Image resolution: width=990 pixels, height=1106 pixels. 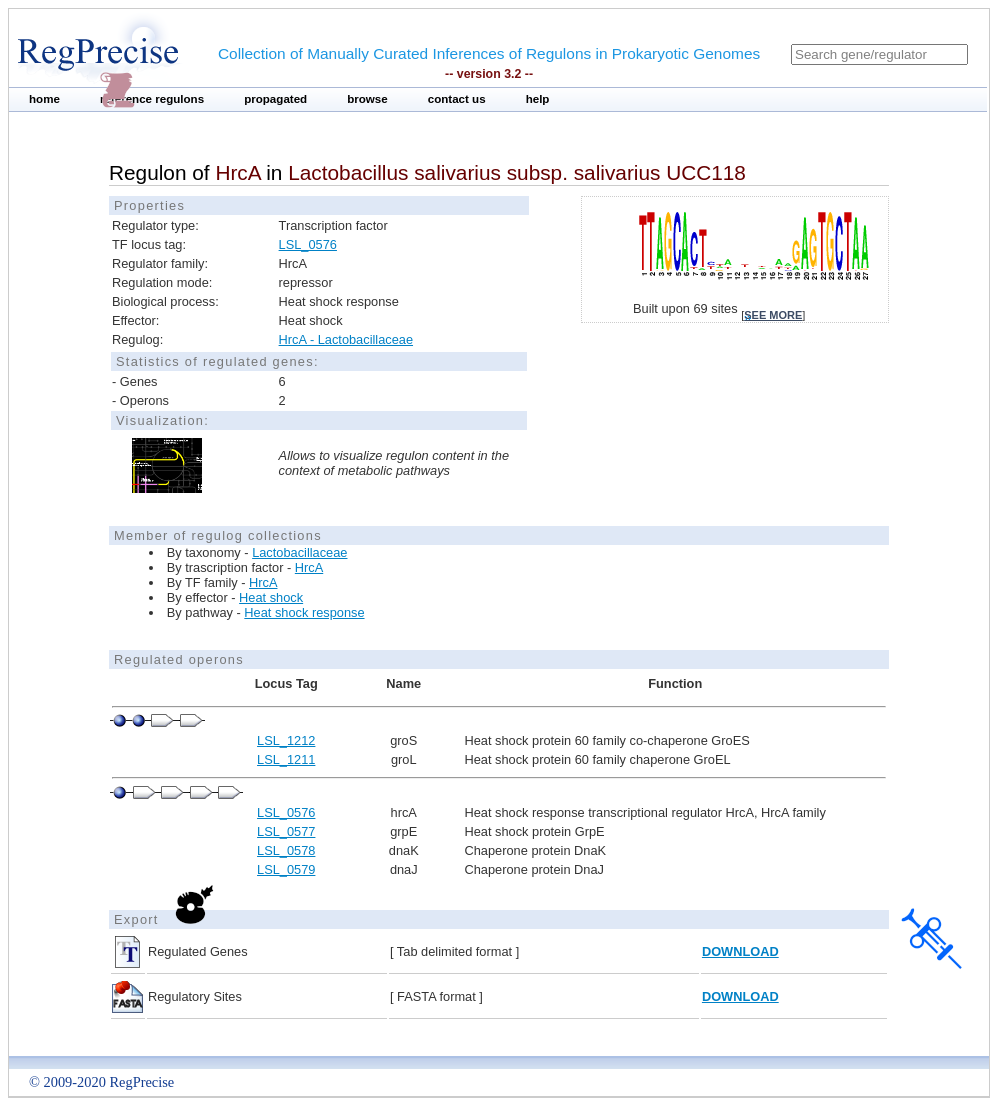 What do you see at coordinates (931, 938) in the screenshot?
I see `access medical or health settings` at bounding box center [931, 938].